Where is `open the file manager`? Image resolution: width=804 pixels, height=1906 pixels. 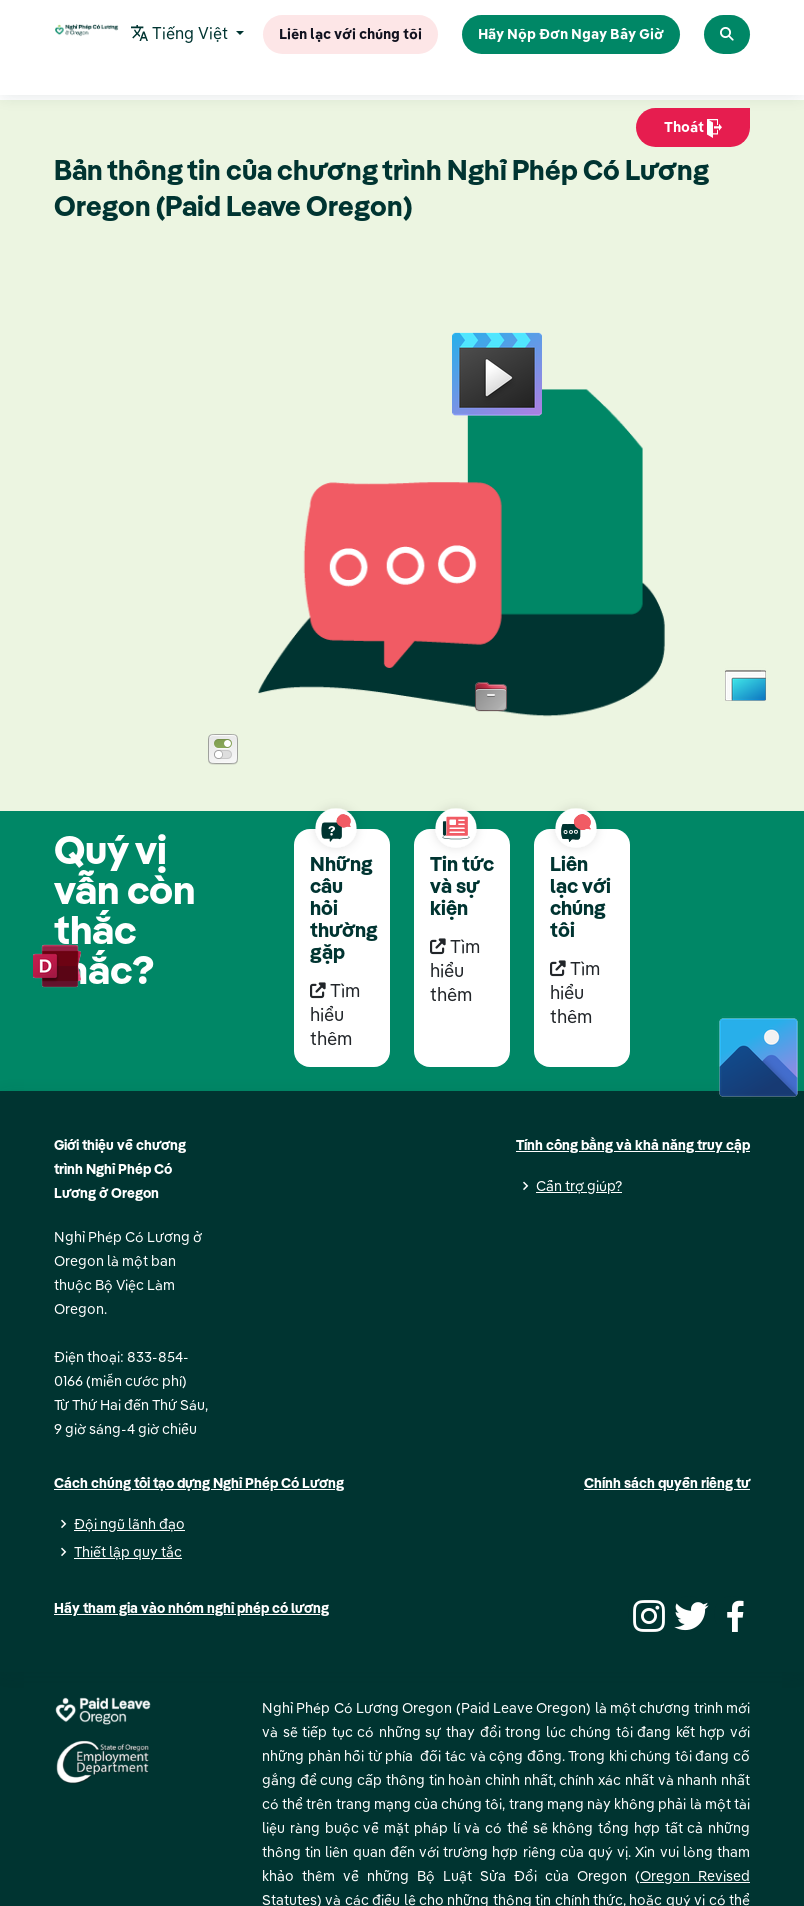 open the file manager is located at coordinates (491, 696).